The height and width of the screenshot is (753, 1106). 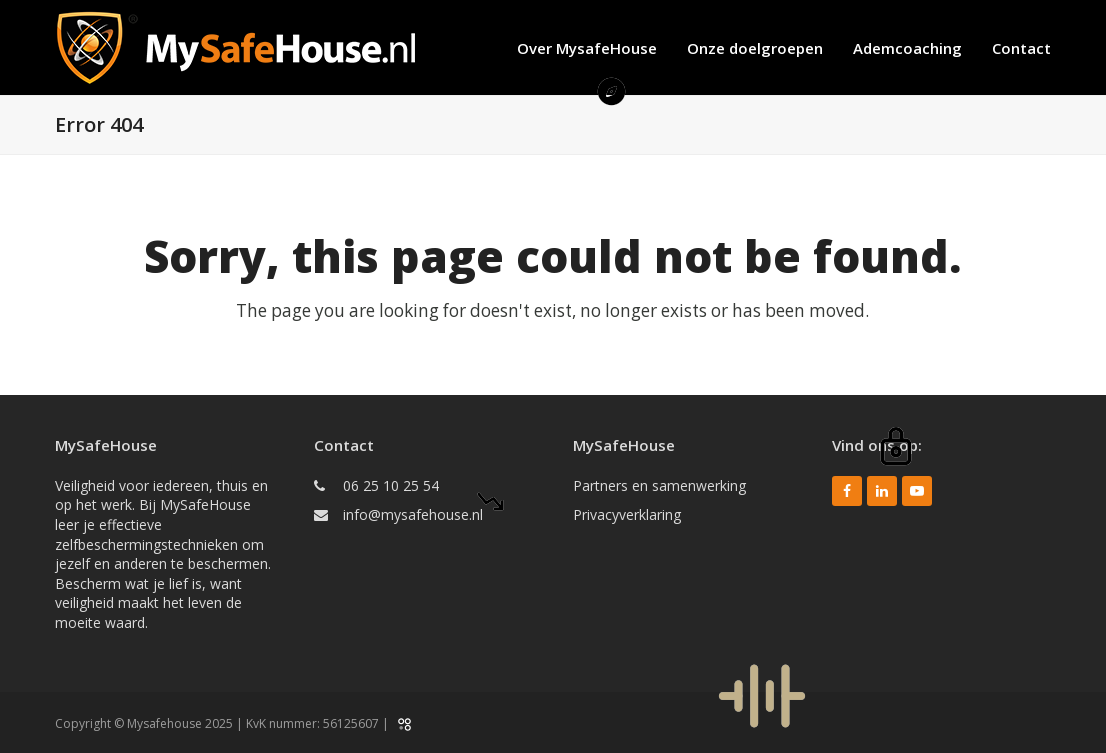 What do you see at coordinates (762, 696) in the screenshot?
I see `view battery circuit or power connection status` at bounding box center [762, 696].